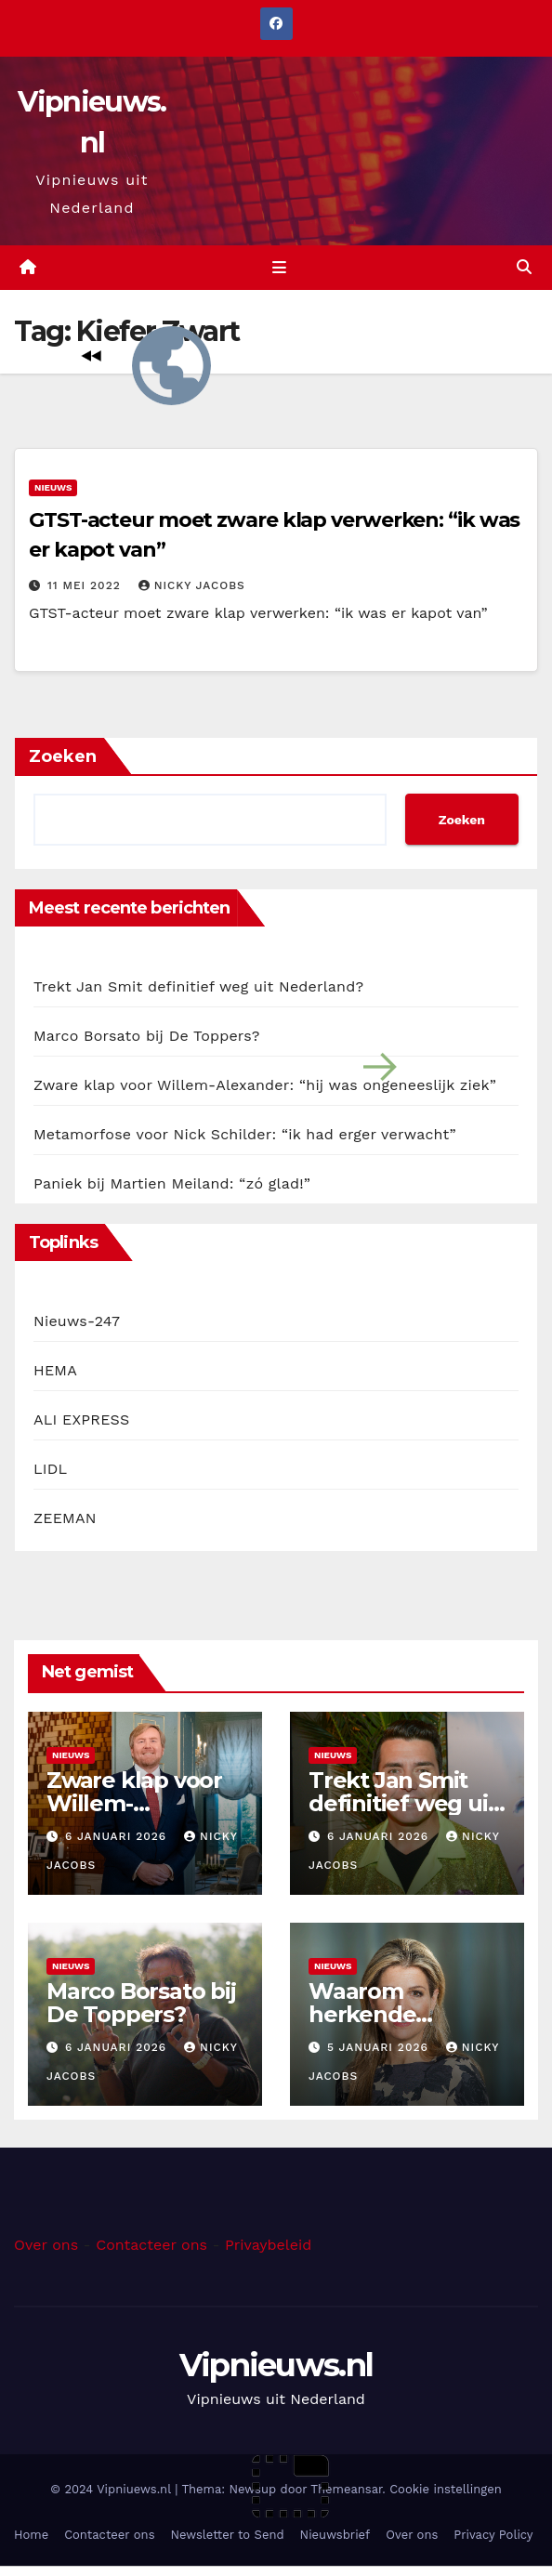 The width and height of the screenshot is (552, 2576). I want to click on skip to previous track, so click(91, 356).